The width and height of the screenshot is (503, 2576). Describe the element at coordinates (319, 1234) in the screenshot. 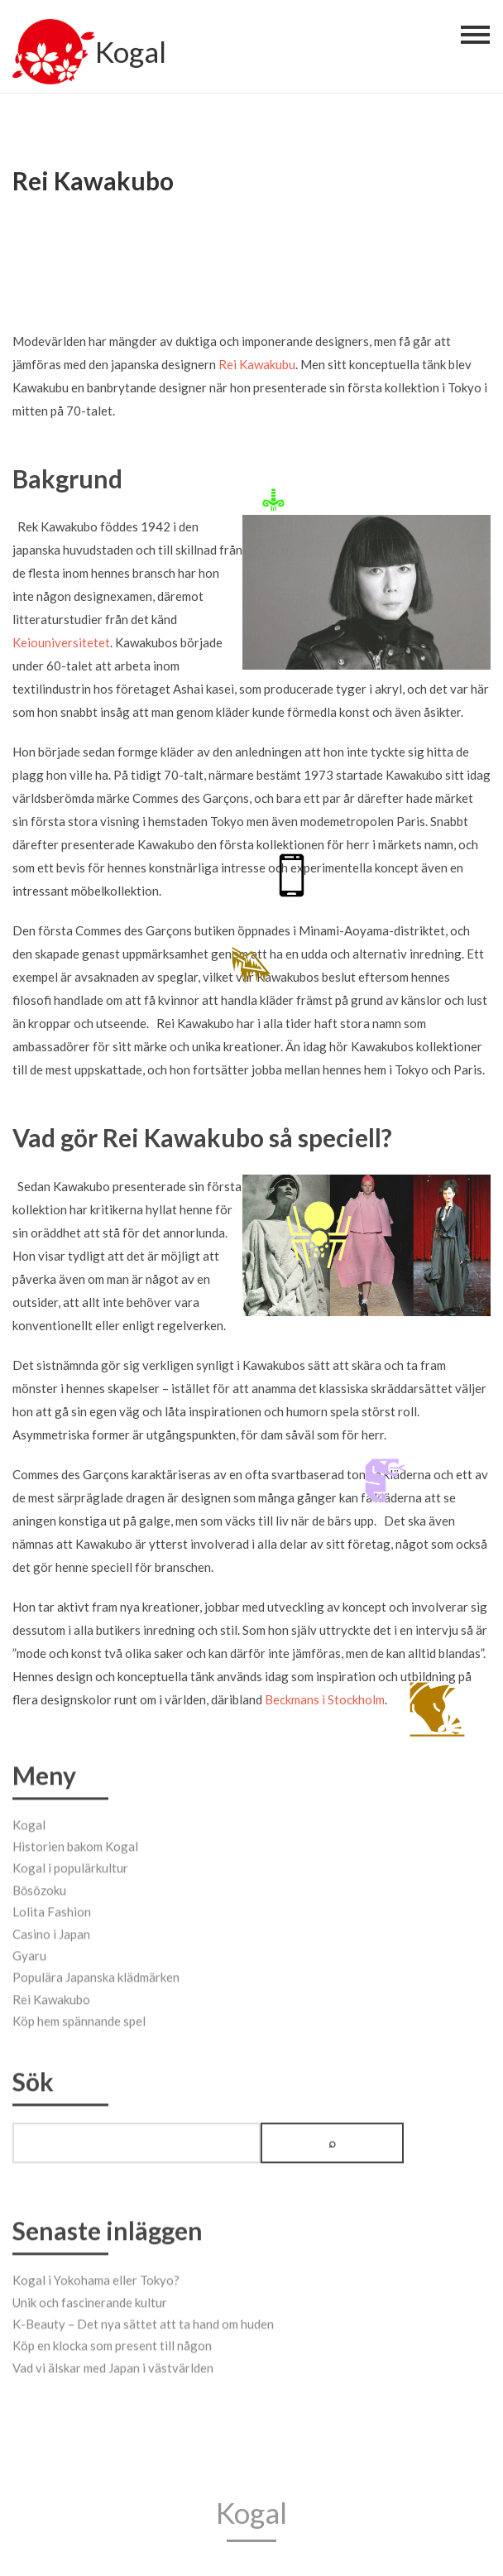

I see `spider enemy or creature in a game interface` at that location.